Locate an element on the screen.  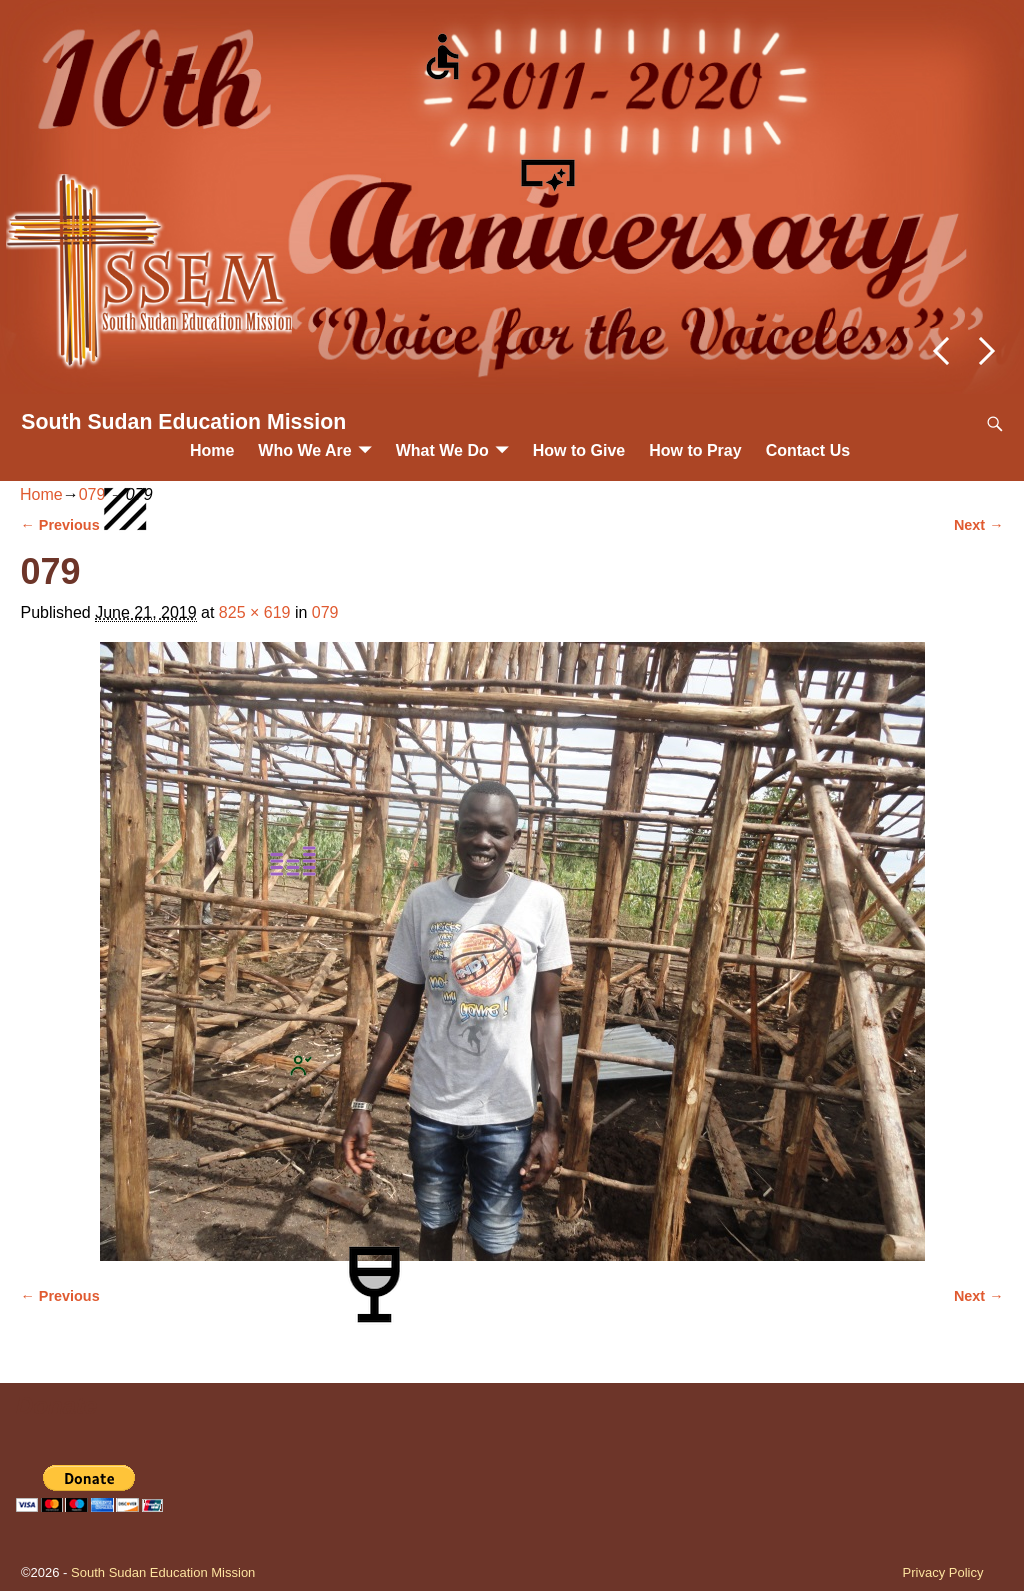
adjust audio equalizer settings is located at coordinates (293, 861).